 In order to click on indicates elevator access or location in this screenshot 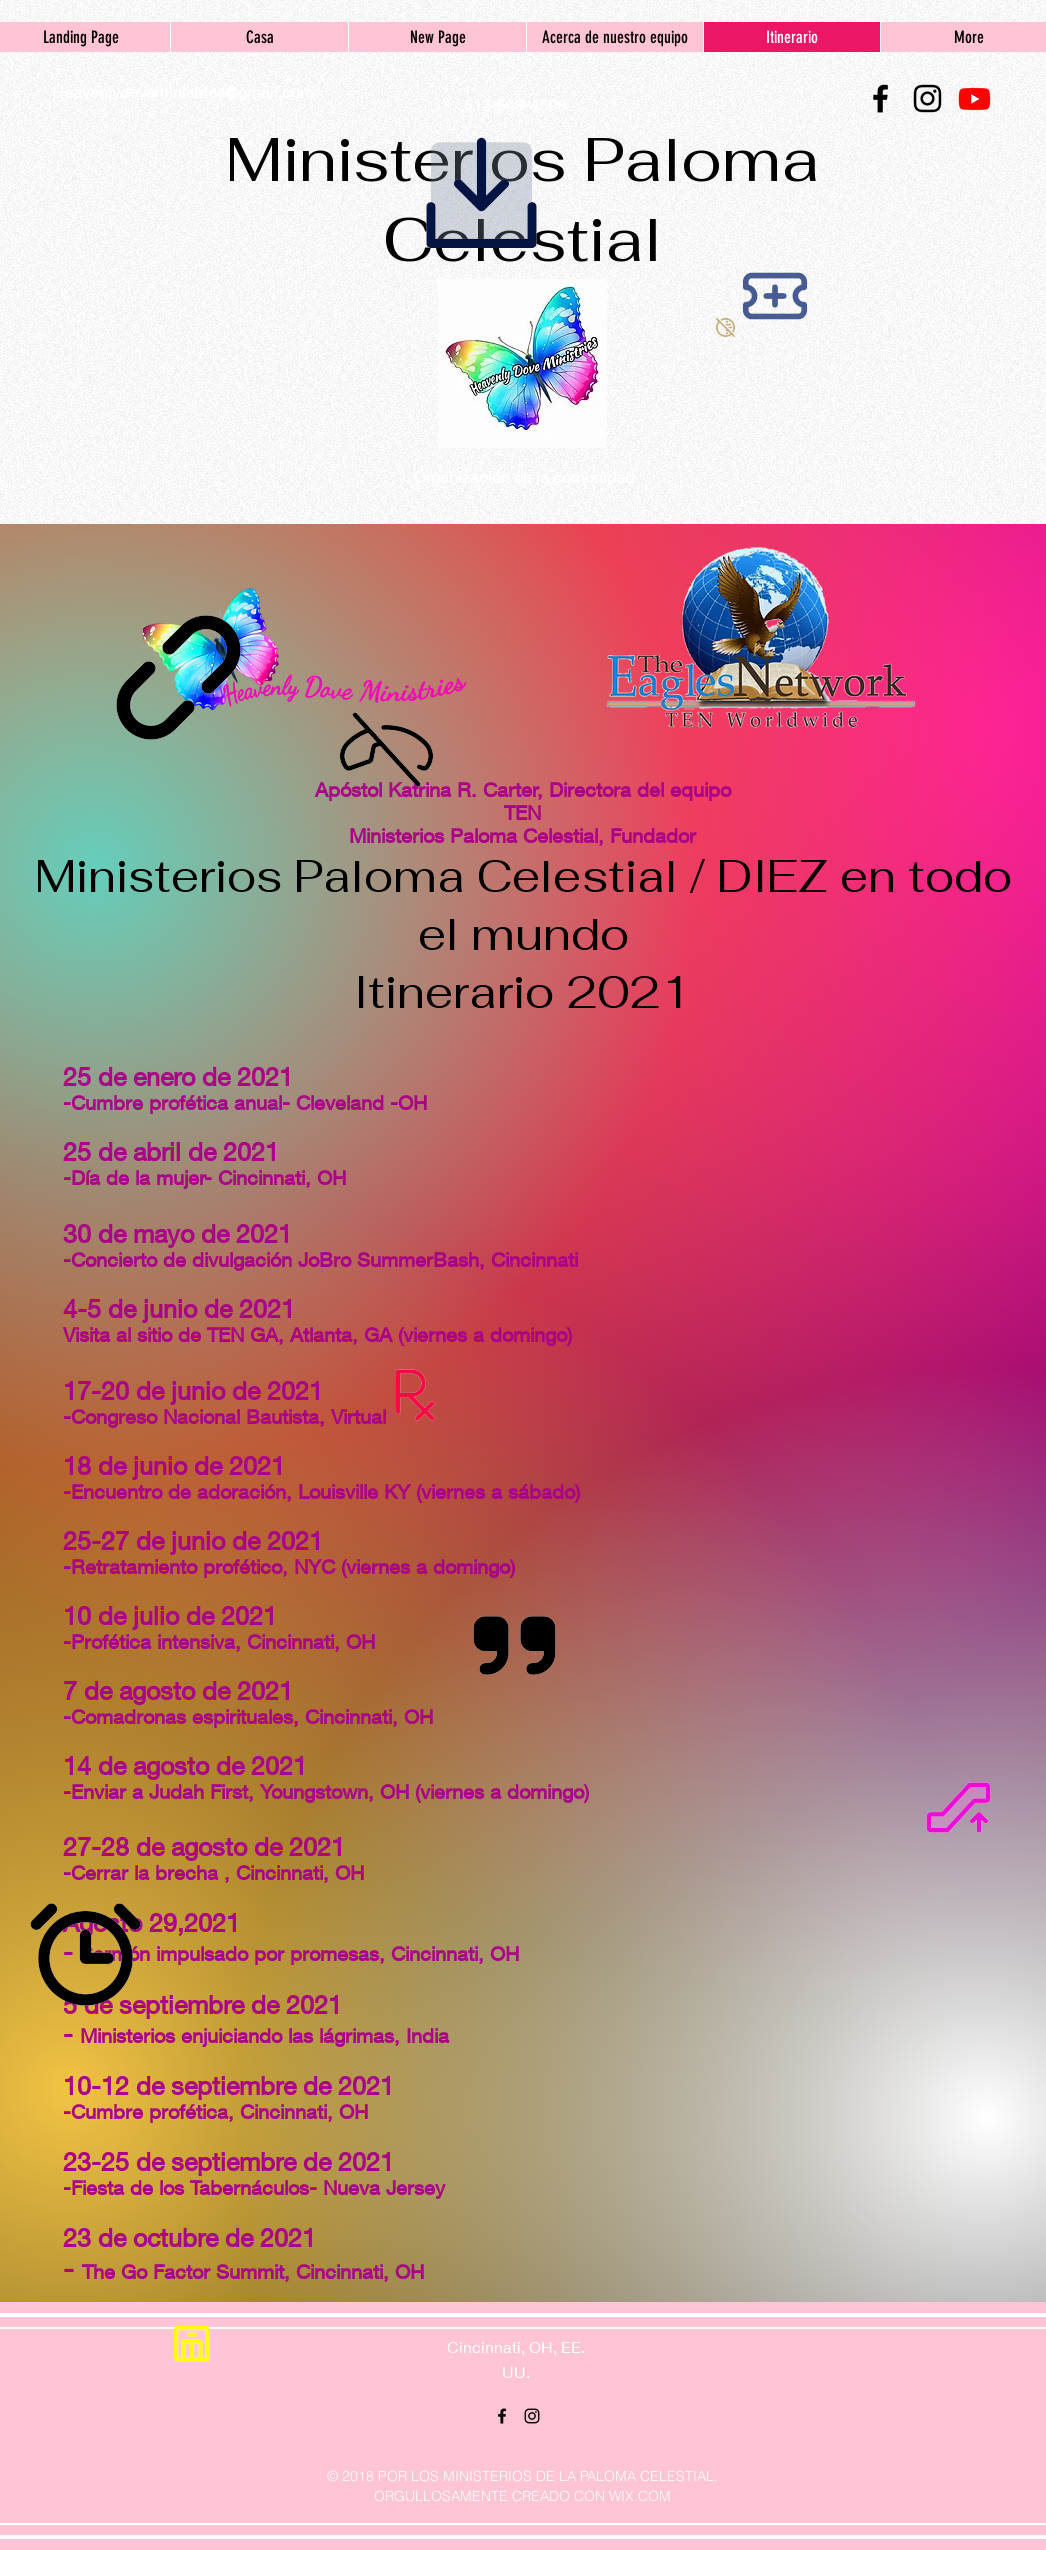, I will do `click(192, 2344)`.